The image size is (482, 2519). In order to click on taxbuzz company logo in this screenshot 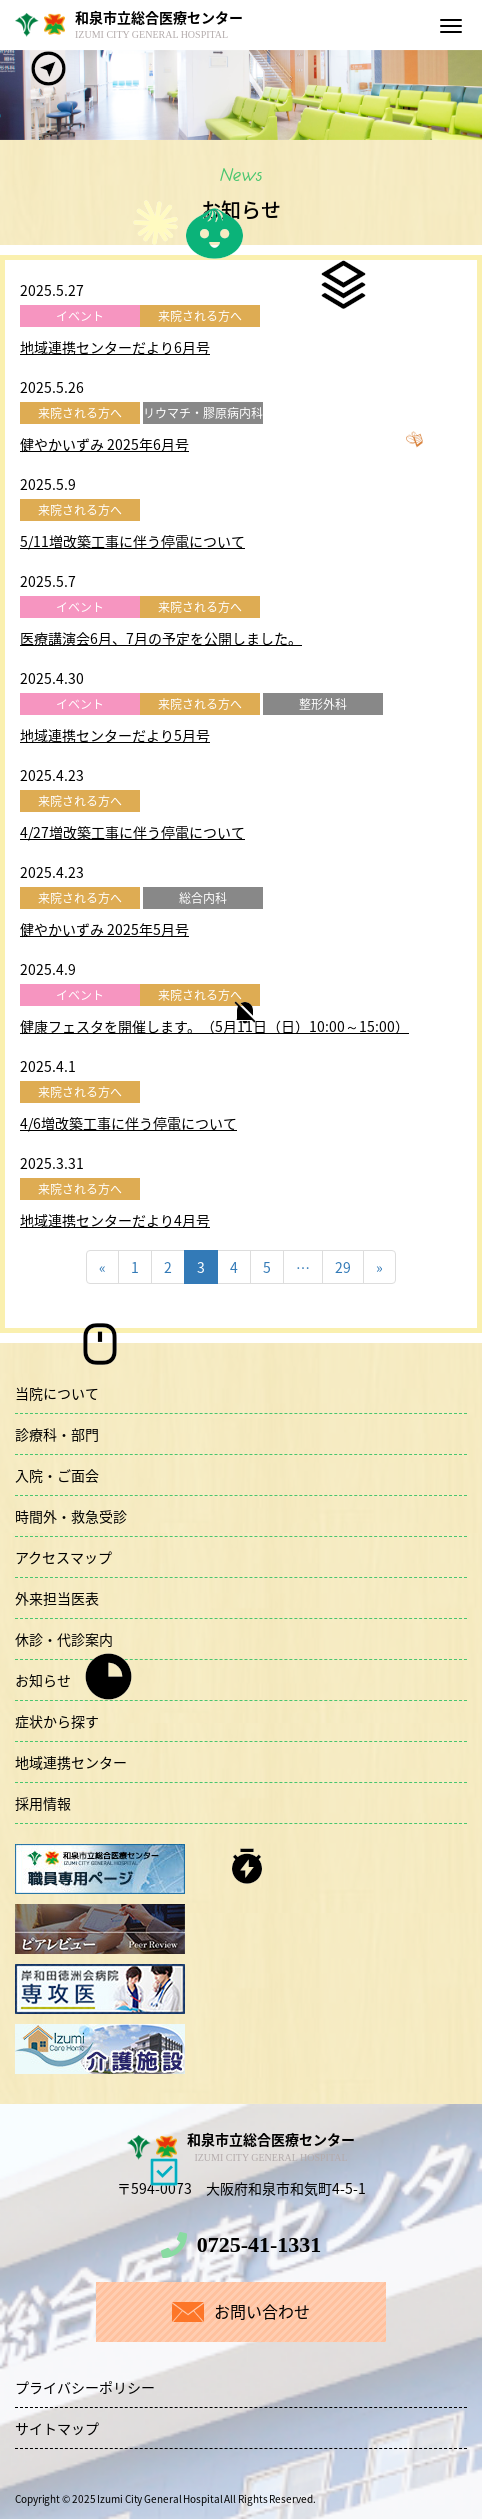, I will do `click(414, 439)`.